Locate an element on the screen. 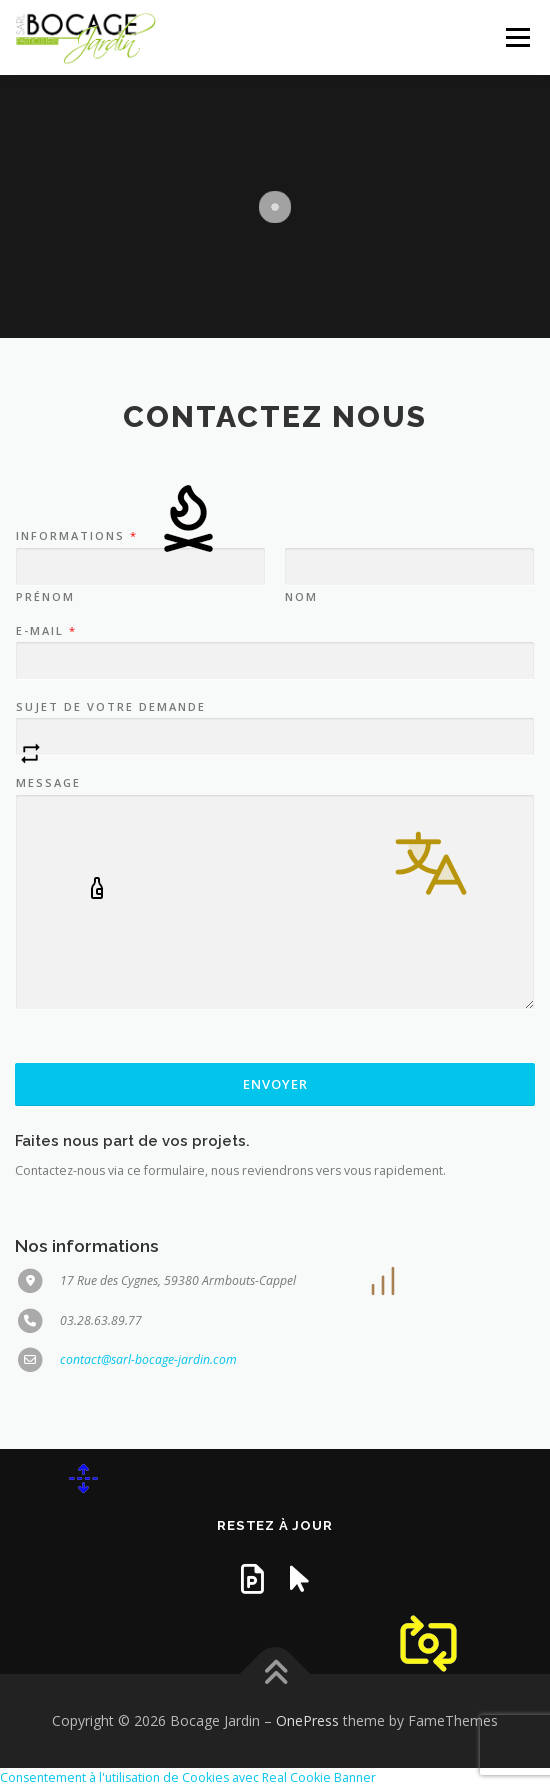 This screenshot has width=550, height=1789. view growth or progress statistics is located at coordinates (383, 1281).